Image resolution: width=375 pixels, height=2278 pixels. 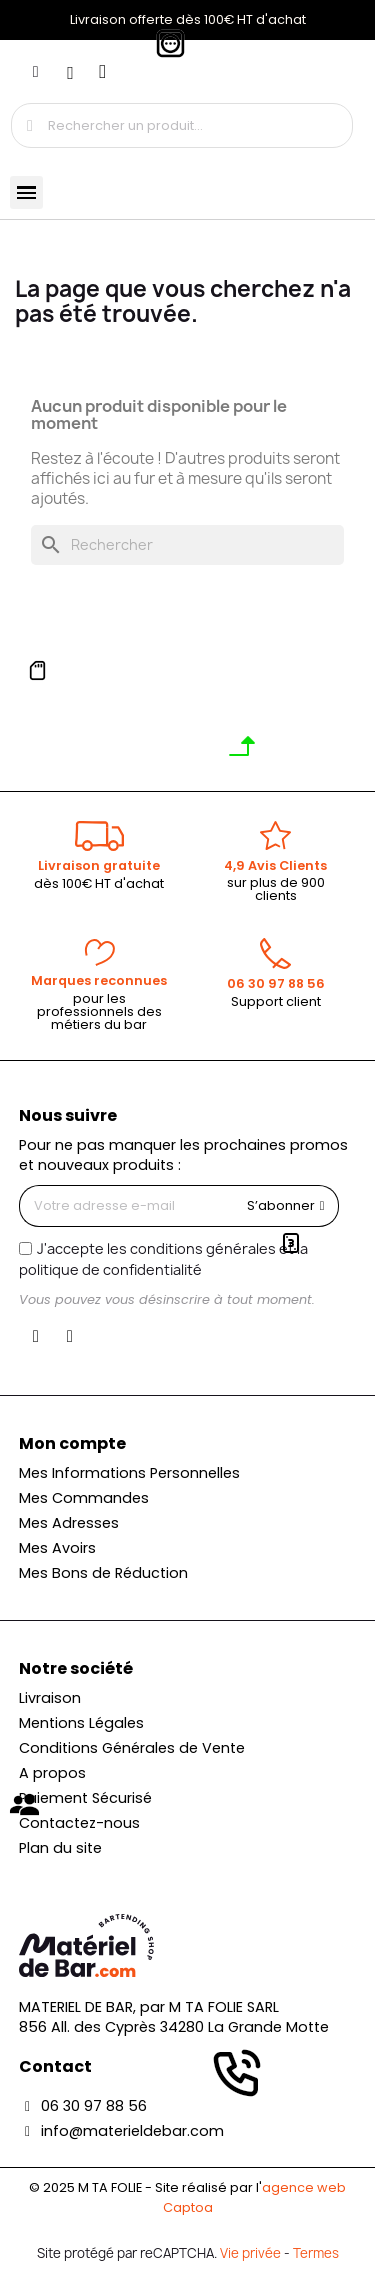 What do you see at coordinates (291, 1243) in the screenshot?
I see `select the 3 playing card` at bounding box center [291, 1243].